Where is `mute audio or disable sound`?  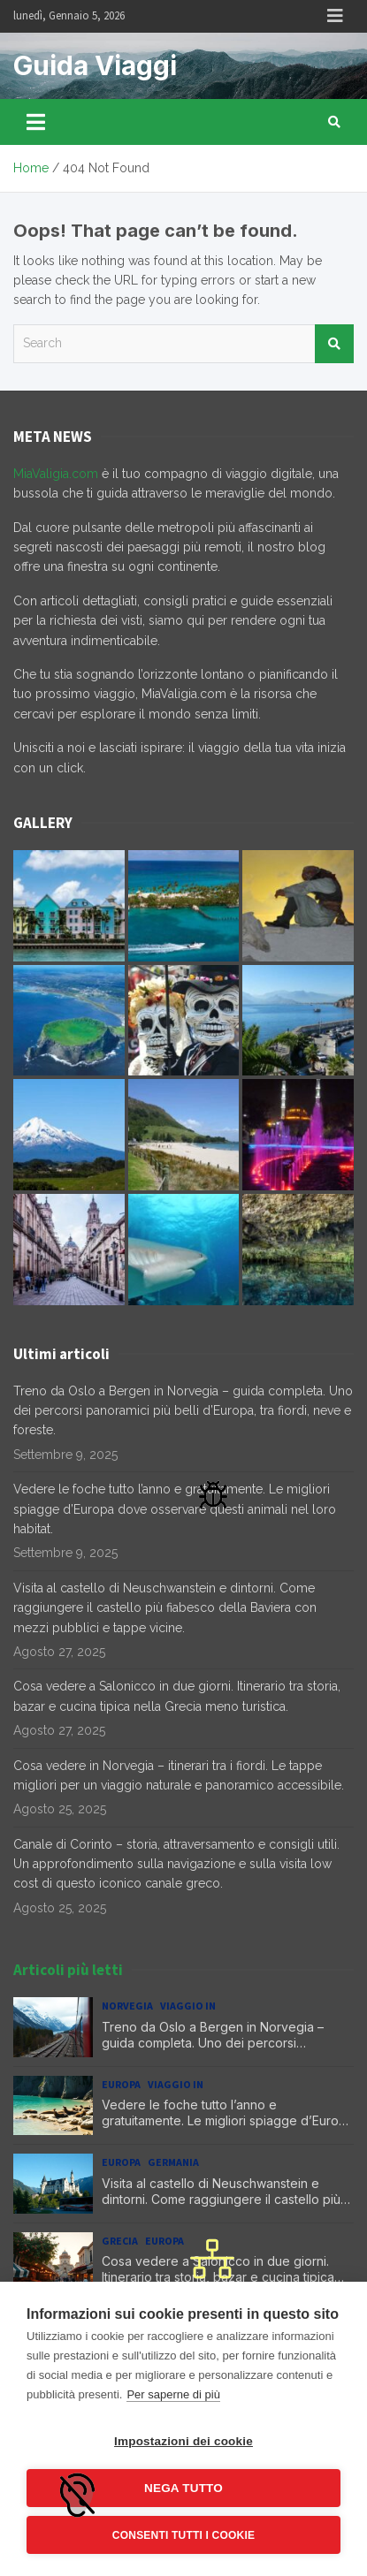 mute audio or disable sound is located at coordinates (77, 2495).